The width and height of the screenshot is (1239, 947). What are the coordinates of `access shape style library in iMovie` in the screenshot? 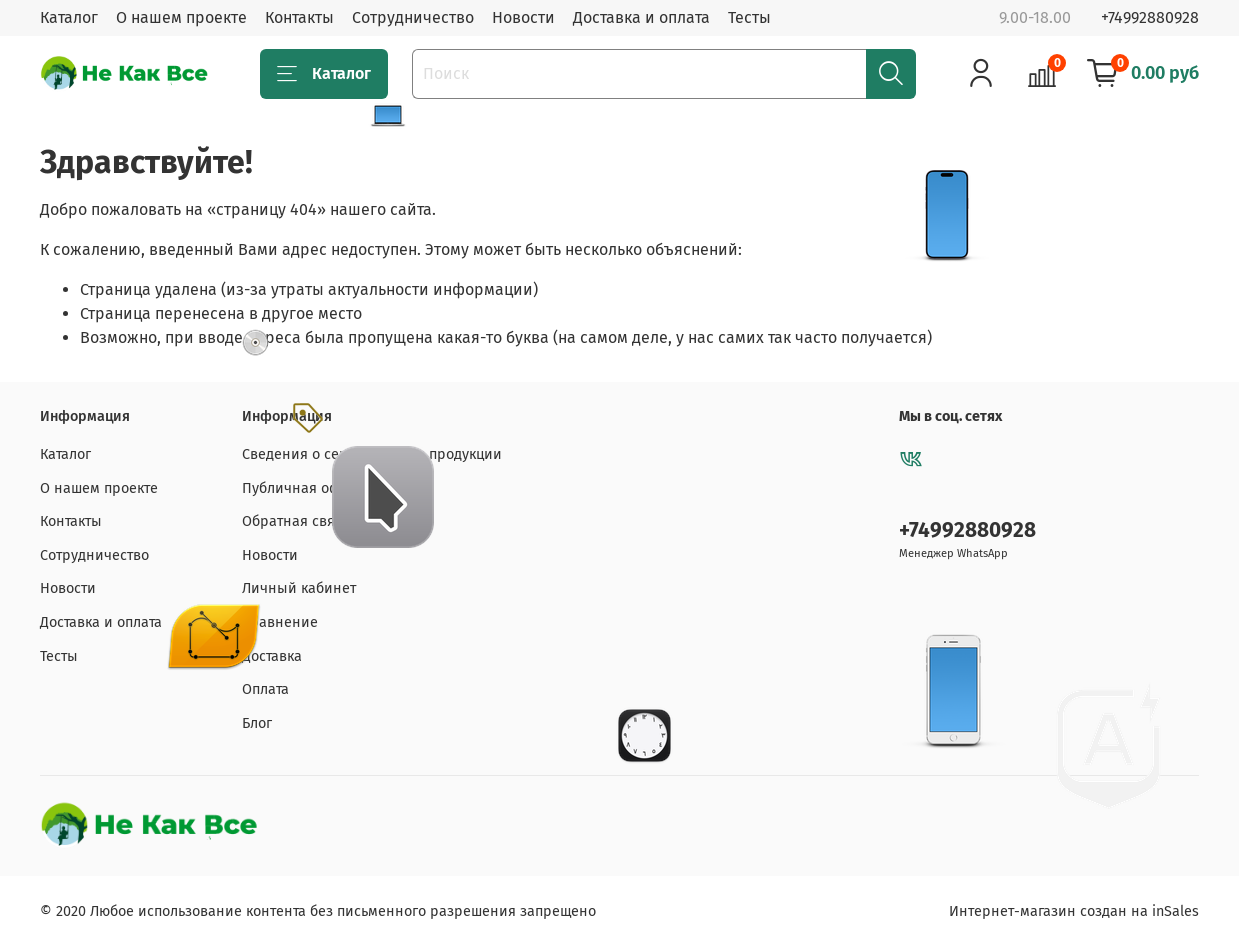 It's located at (214, 636).